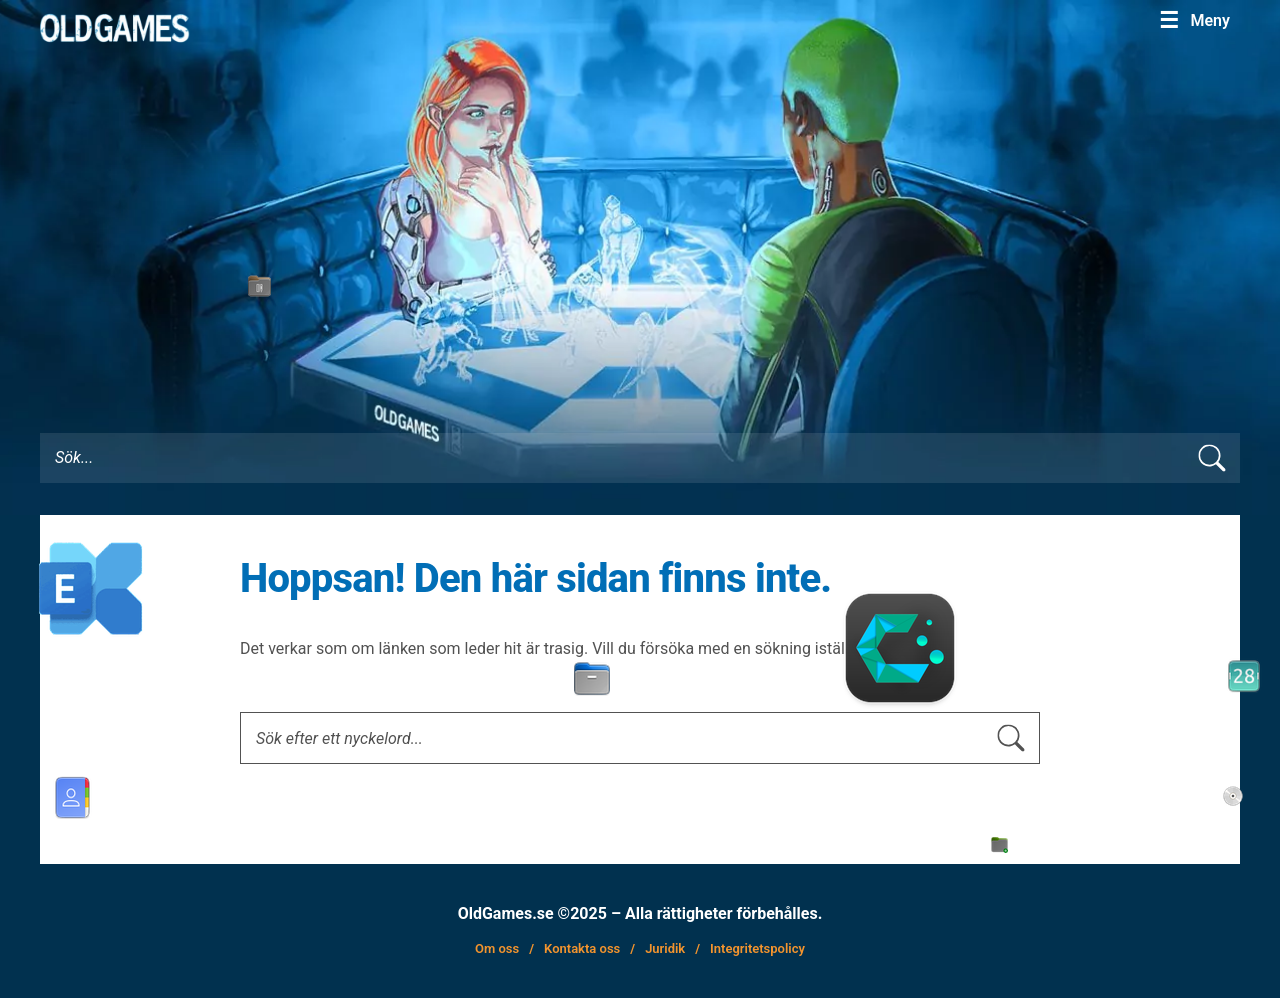 Image resolution: width=1280 pixels, height=998 pixels. What do you see at coordinates (999, 844) in the screenshot?
I see `create a new folder` at bounding box center [999, 844].